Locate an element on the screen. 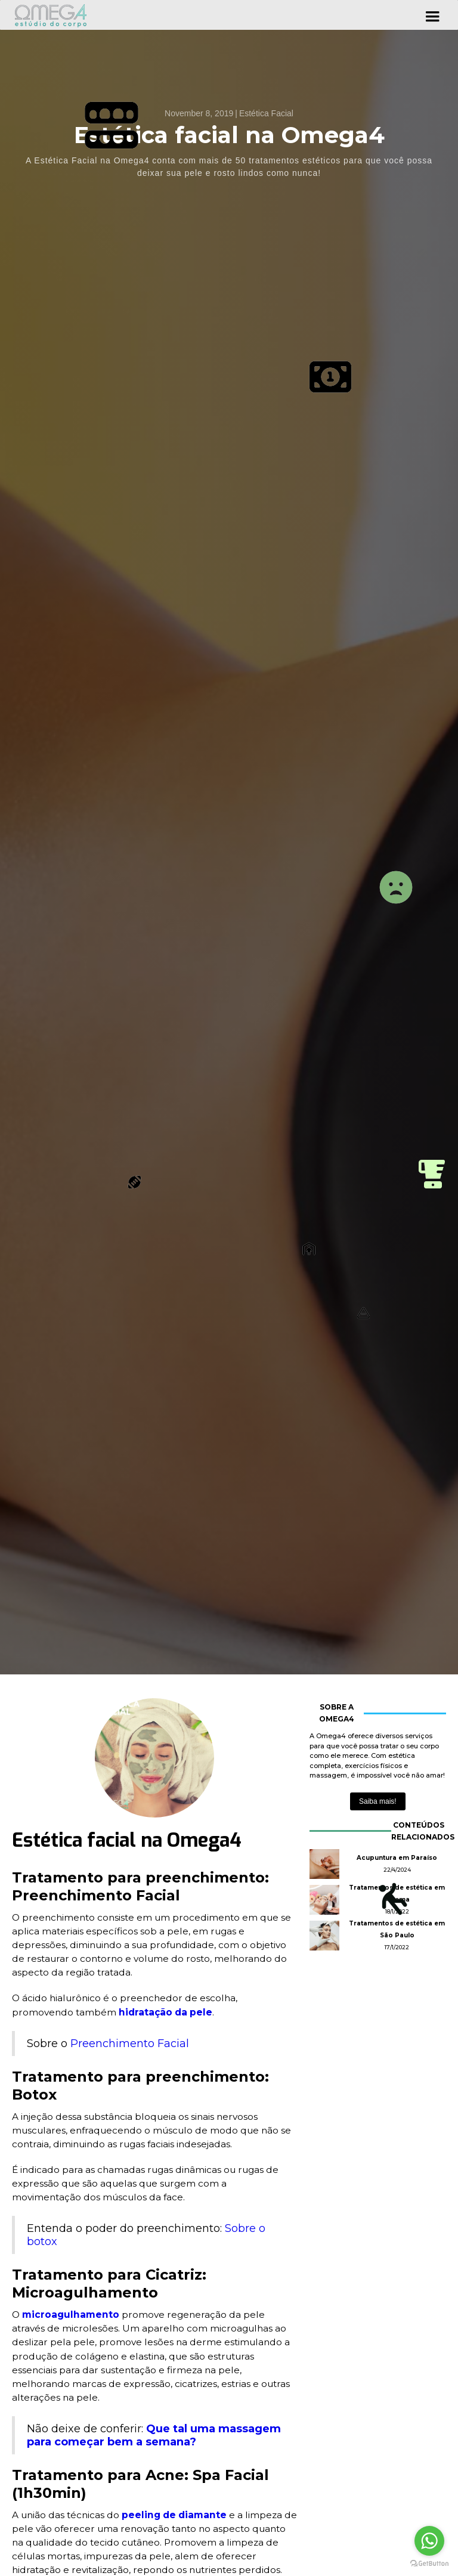  view payment or billing details is located at coordinates (330, 377).